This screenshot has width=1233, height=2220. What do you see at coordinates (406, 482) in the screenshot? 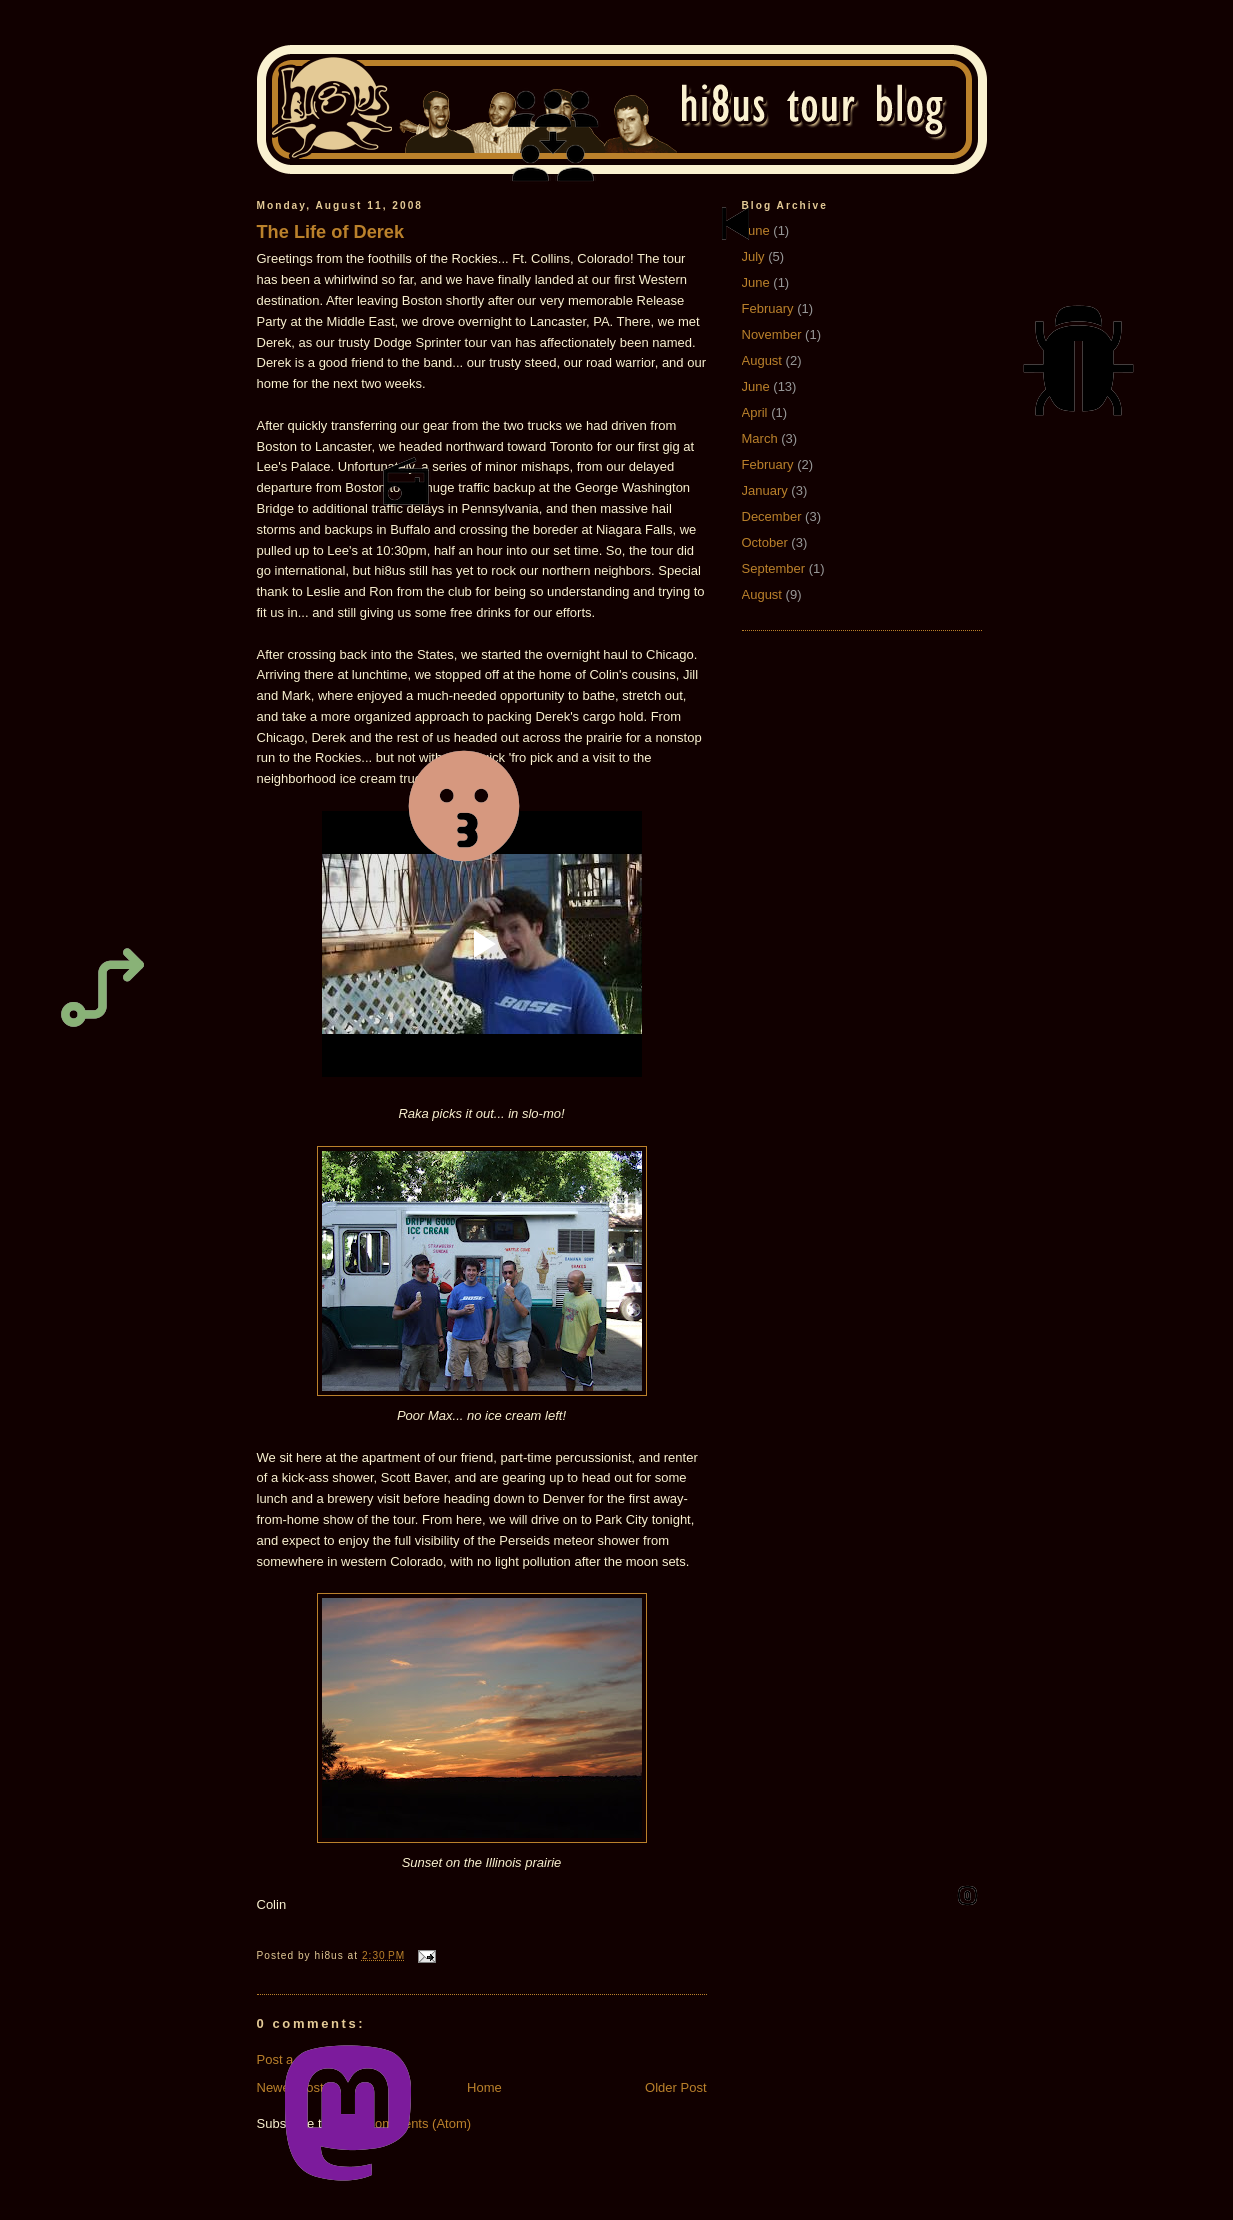
I see `open radio or audio streaming` at bounding box center [406, 482].